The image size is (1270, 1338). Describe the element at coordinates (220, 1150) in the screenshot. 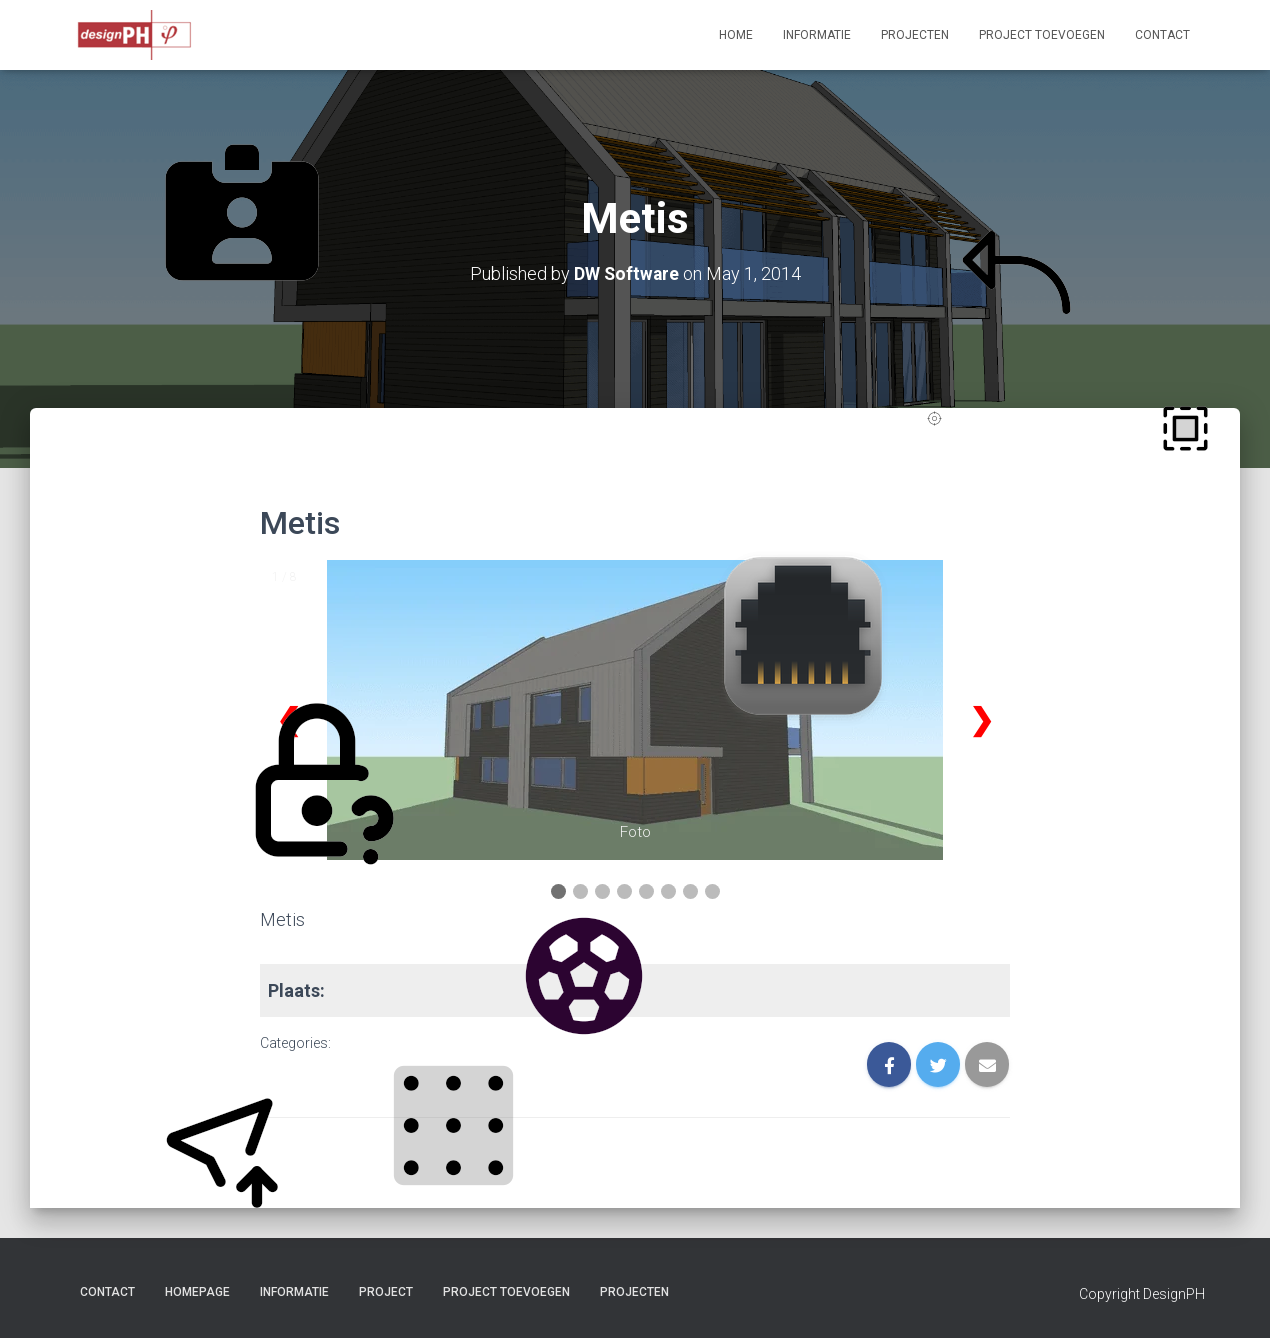

I see `upload or share your current location` at that location.